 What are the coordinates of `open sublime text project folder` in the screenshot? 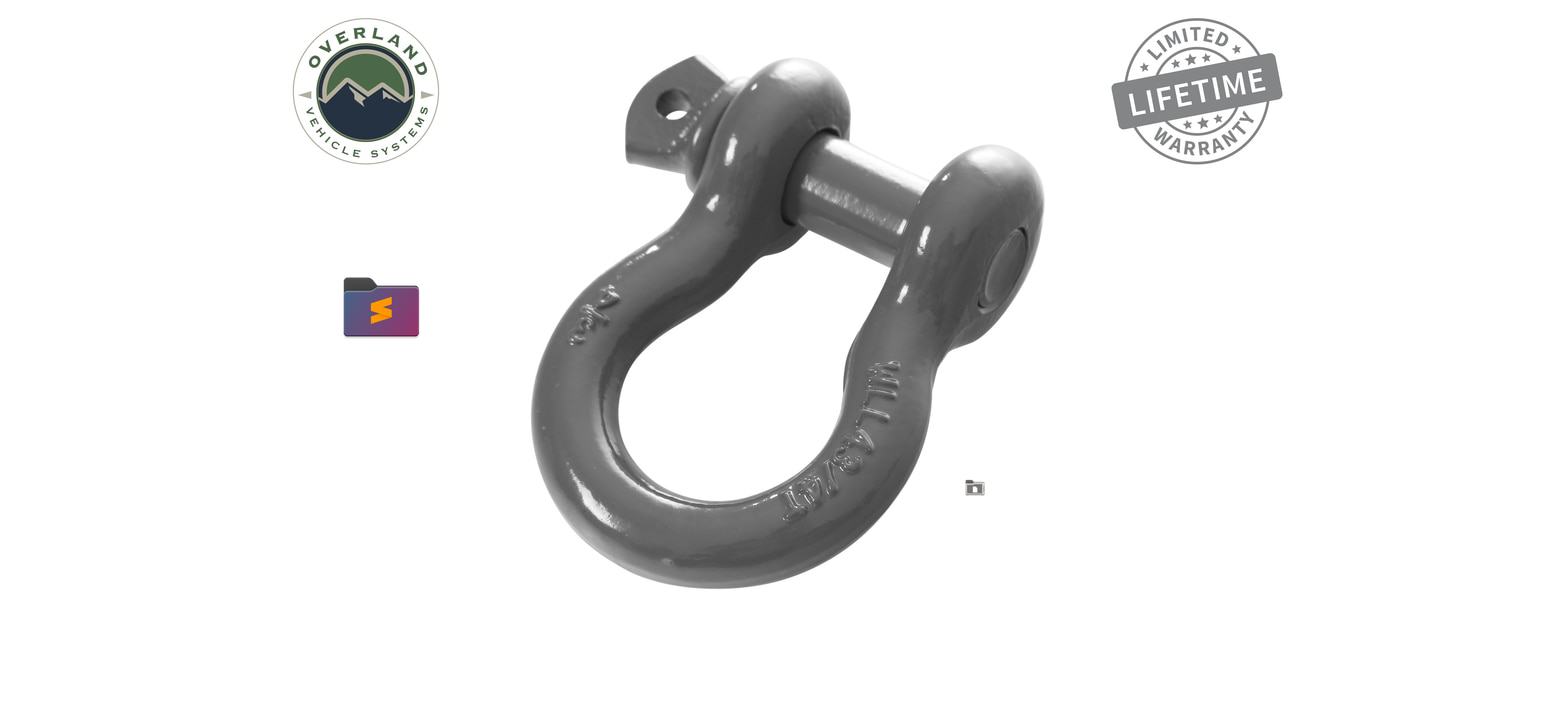 It's located at (381, 309).